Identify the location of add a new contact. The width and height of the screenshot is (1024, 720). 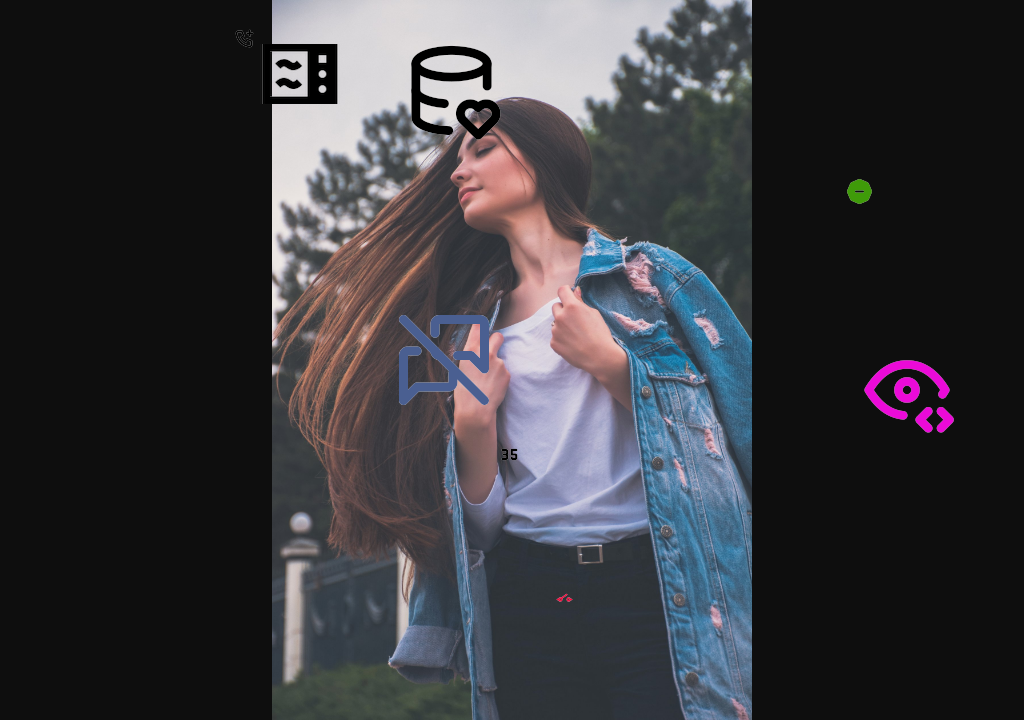
(244, 38).